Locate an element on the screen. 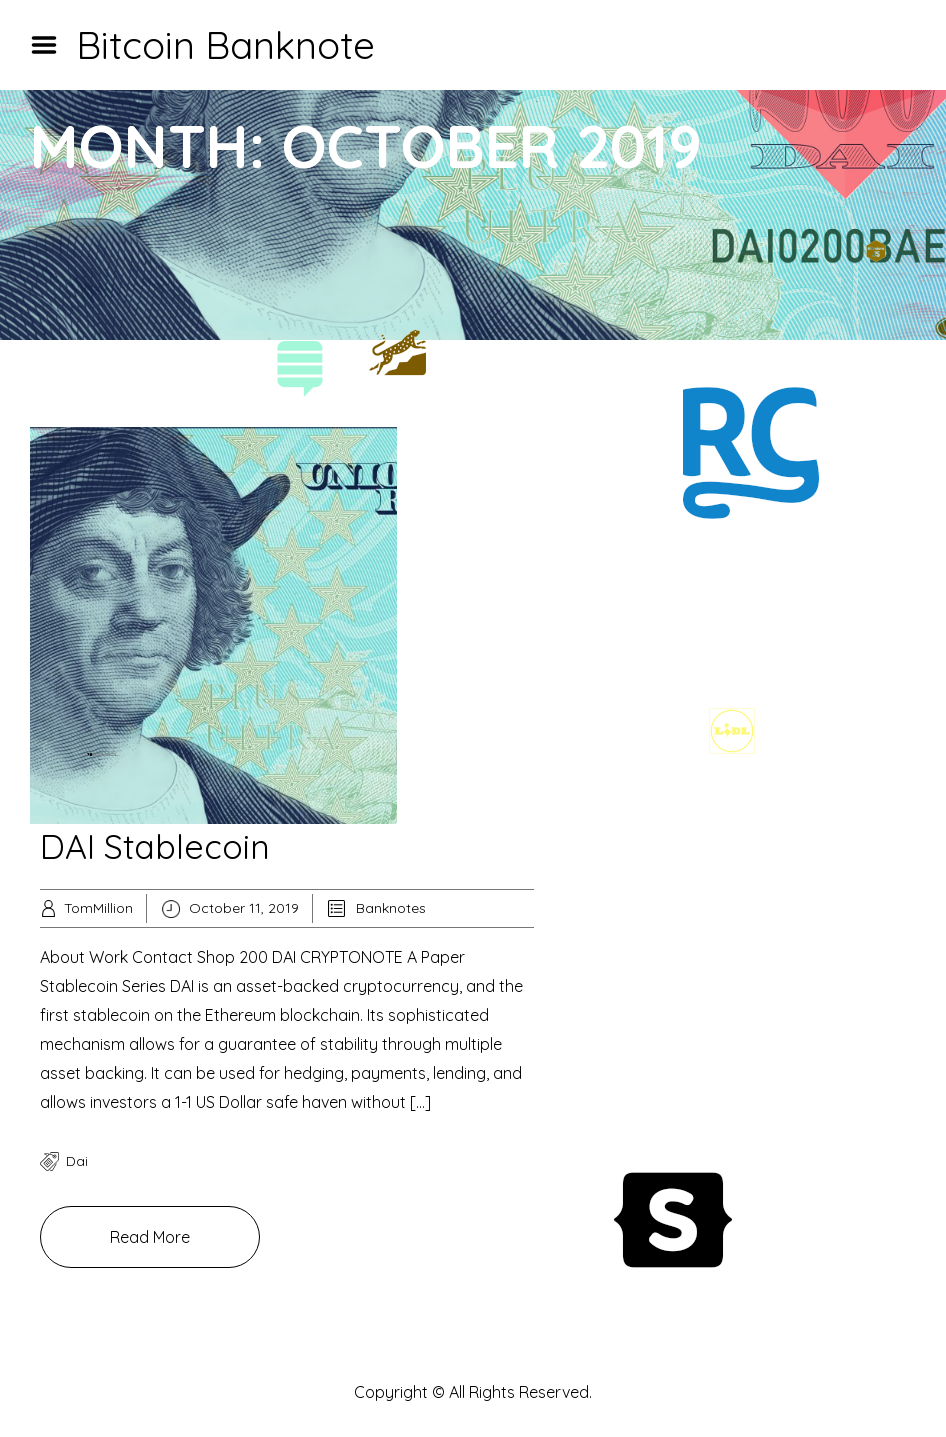 The image size is (946, 1437). COMSOL multiphysics simulation software logo is located at coordinates (102, 754).